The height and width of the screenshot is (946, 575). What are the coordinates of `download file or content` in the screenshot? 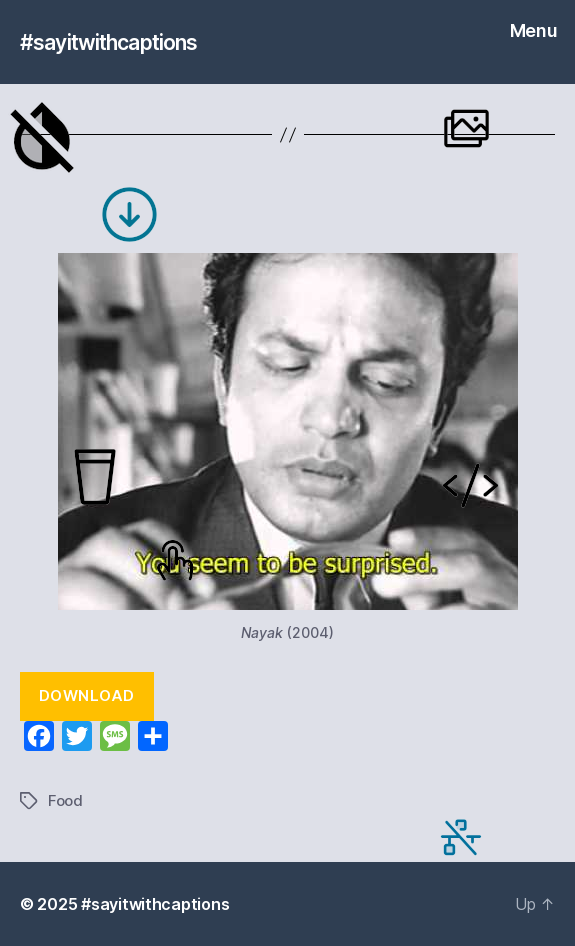 It's located at (129, 214).